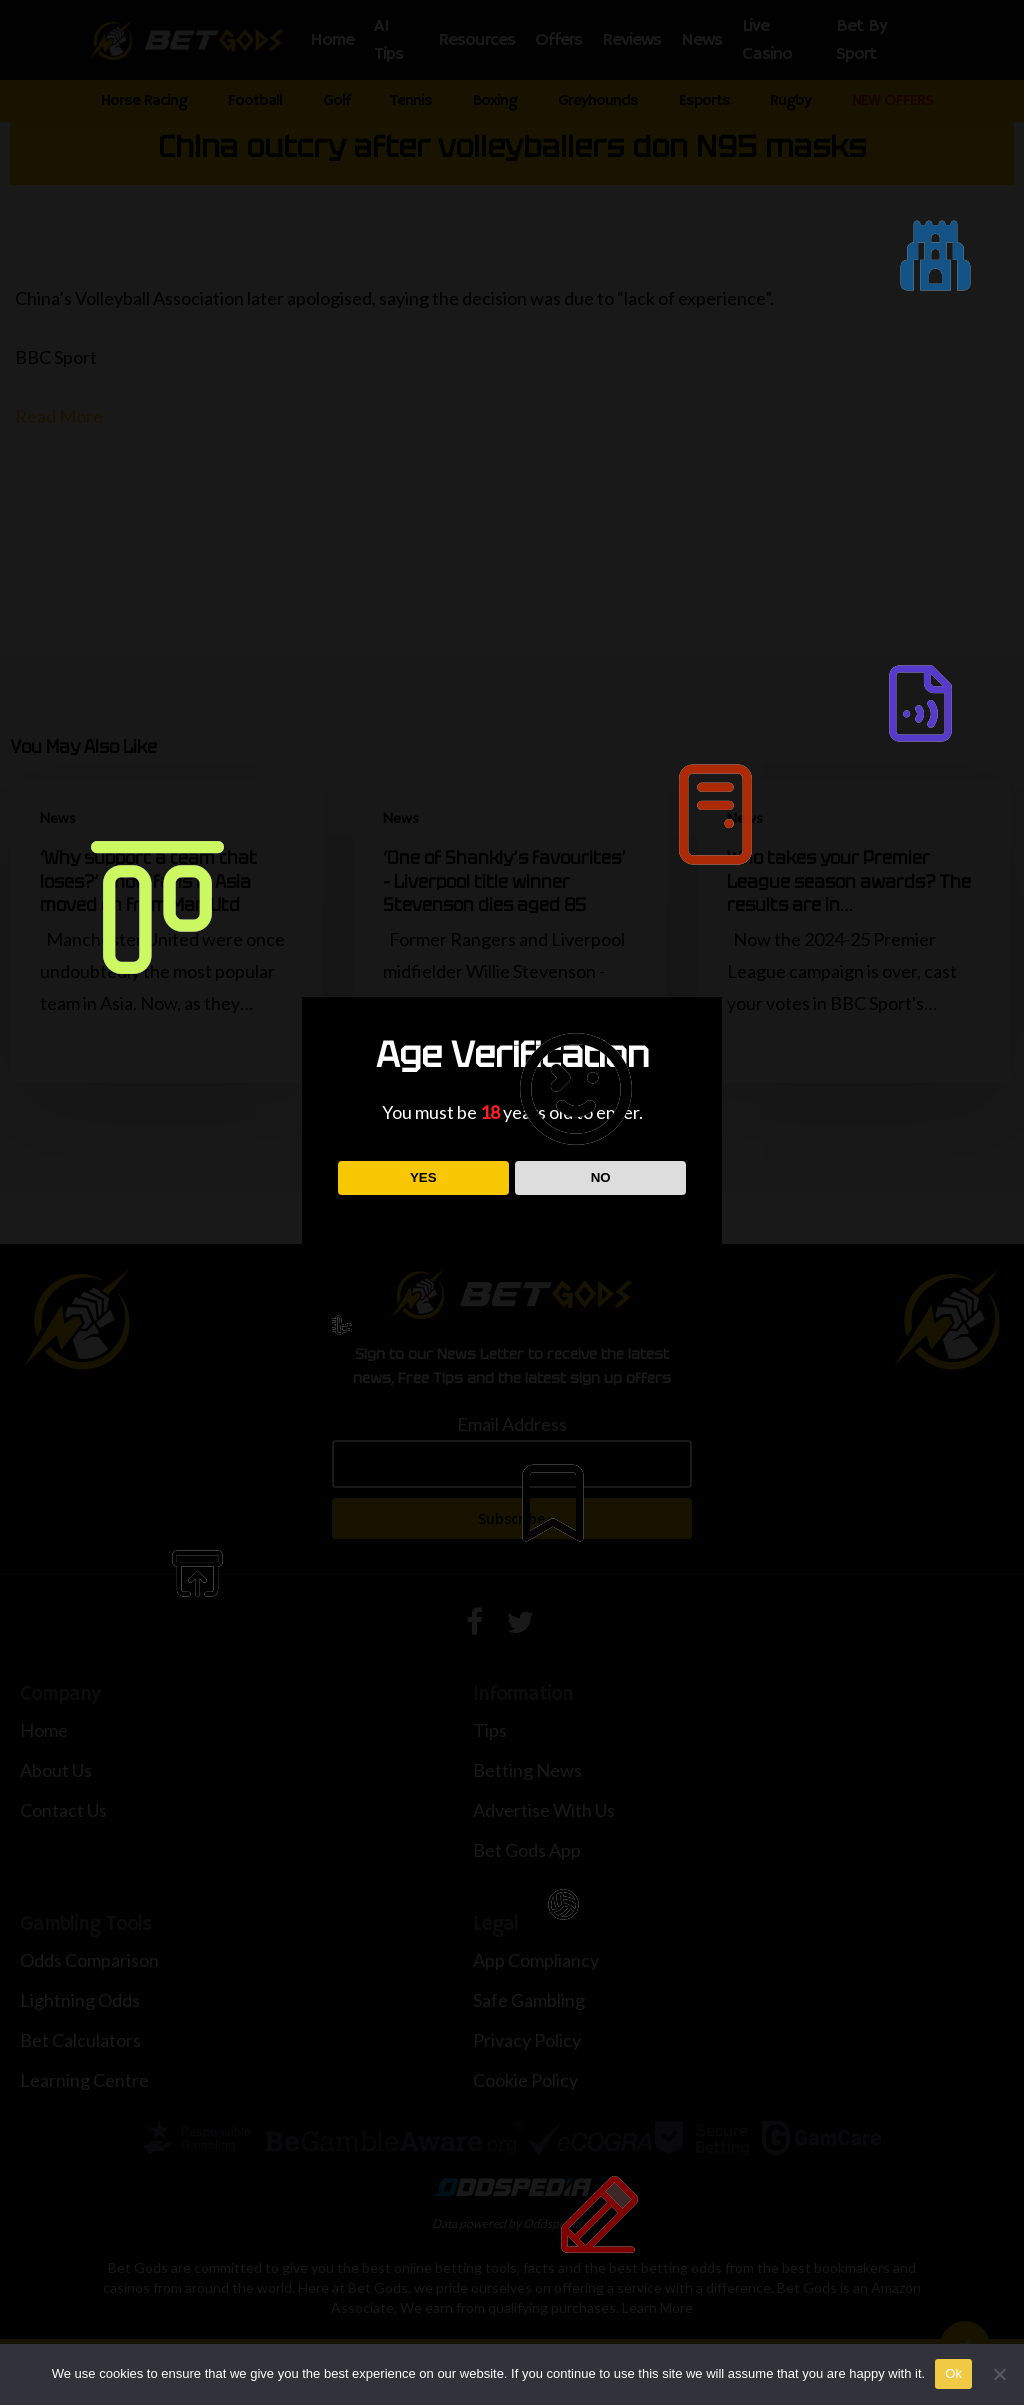 The width and height of the screenshot is (1024, 2405). I want to click on add a playful or winking emoji to your message, so click(576, 1089).